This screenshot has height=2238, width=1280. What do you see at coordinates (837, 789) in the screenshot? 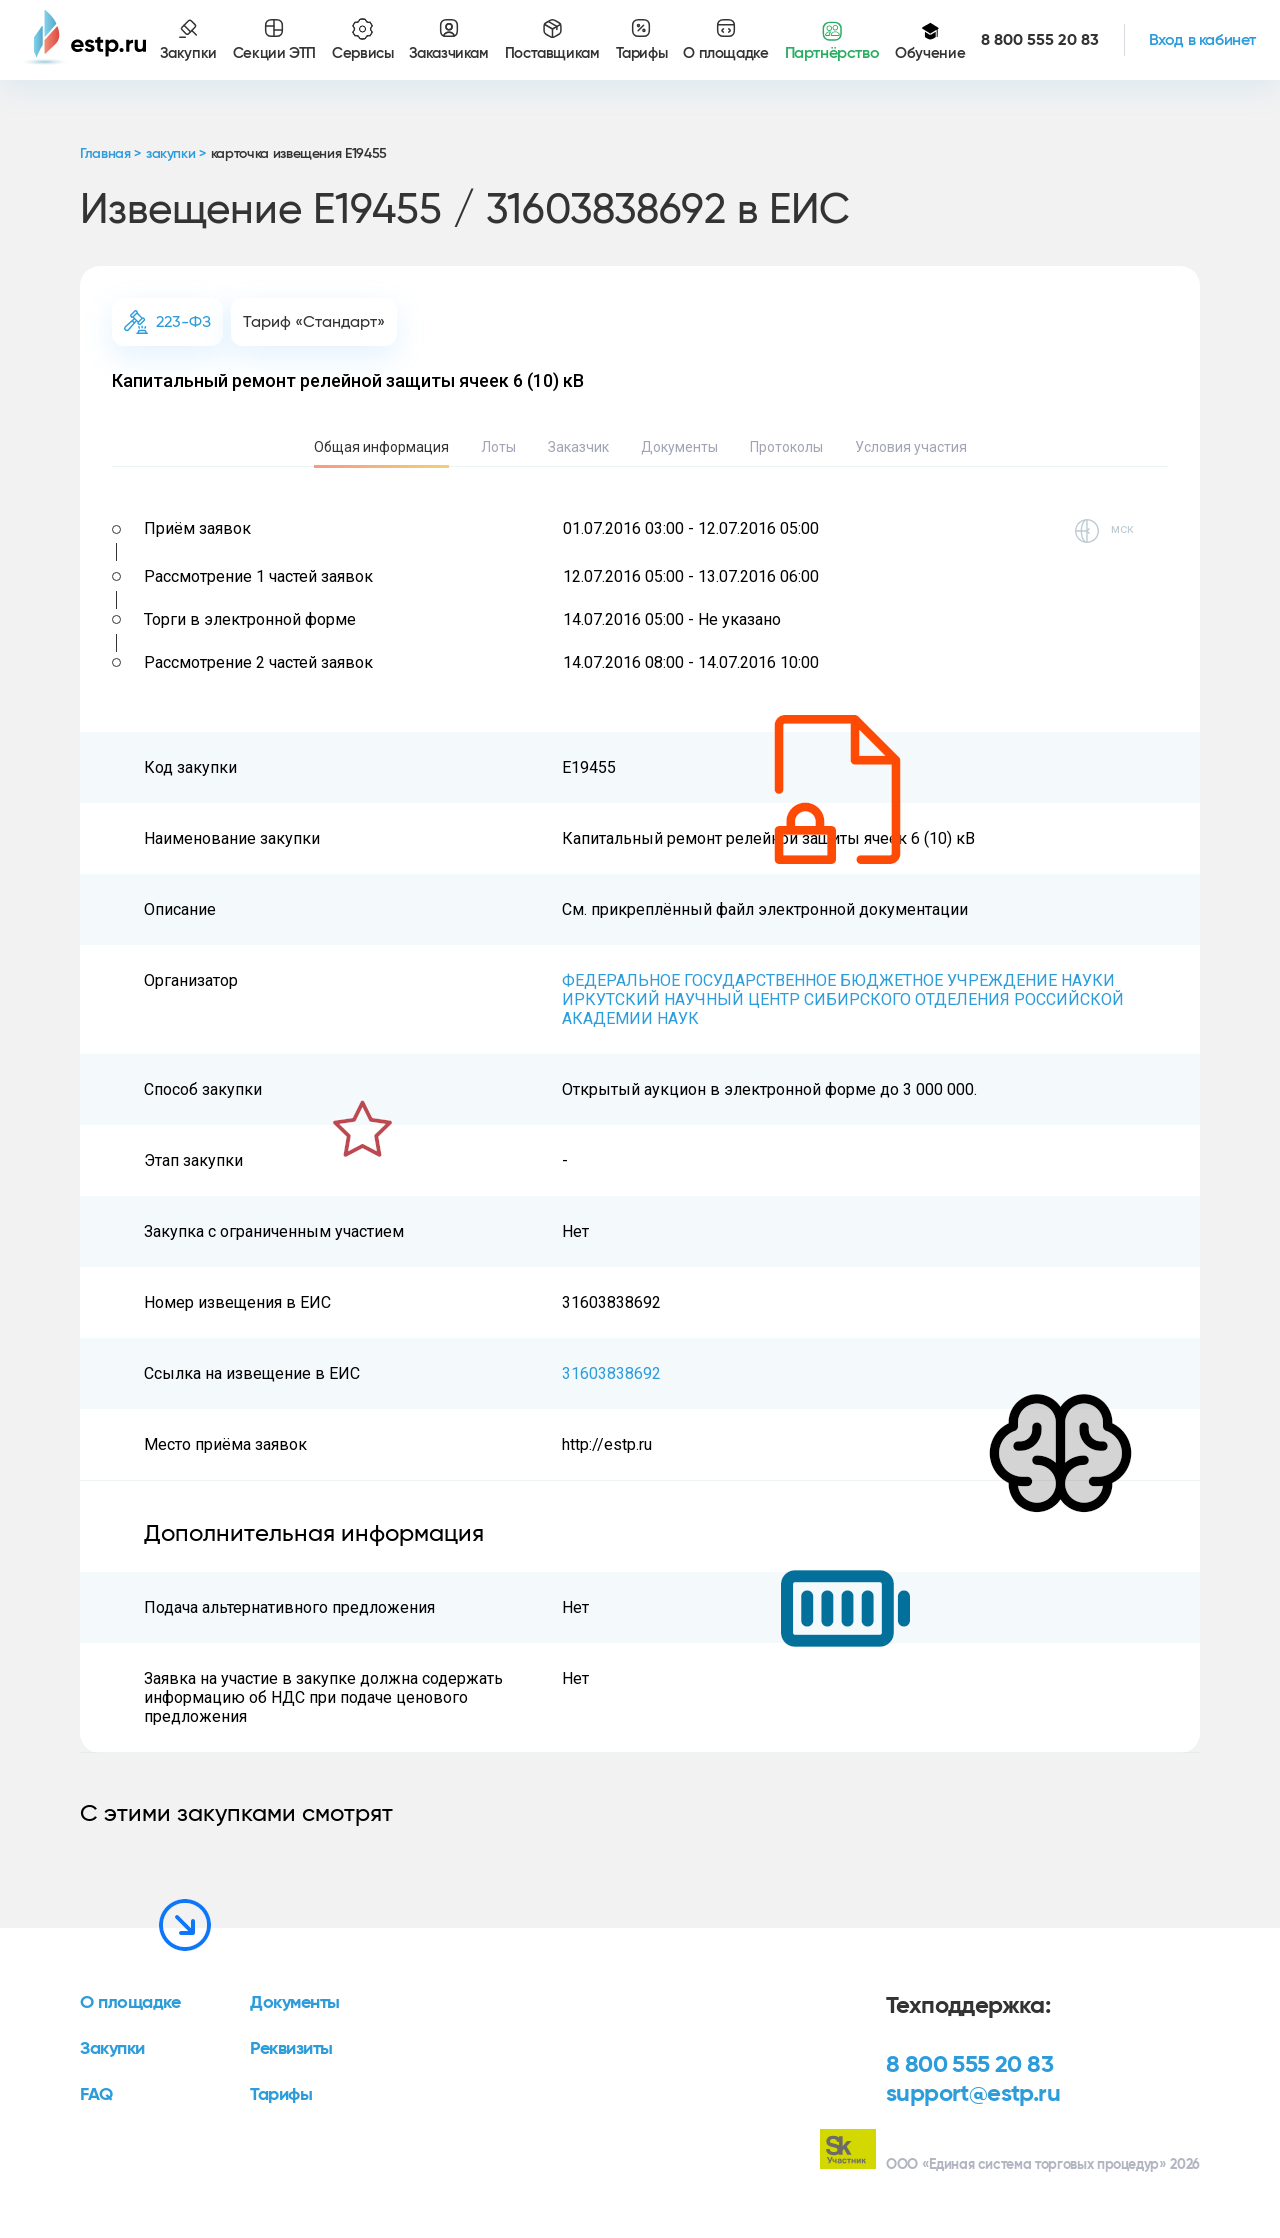
I see `access a locked or protected file` at bounding box center [837, 789].